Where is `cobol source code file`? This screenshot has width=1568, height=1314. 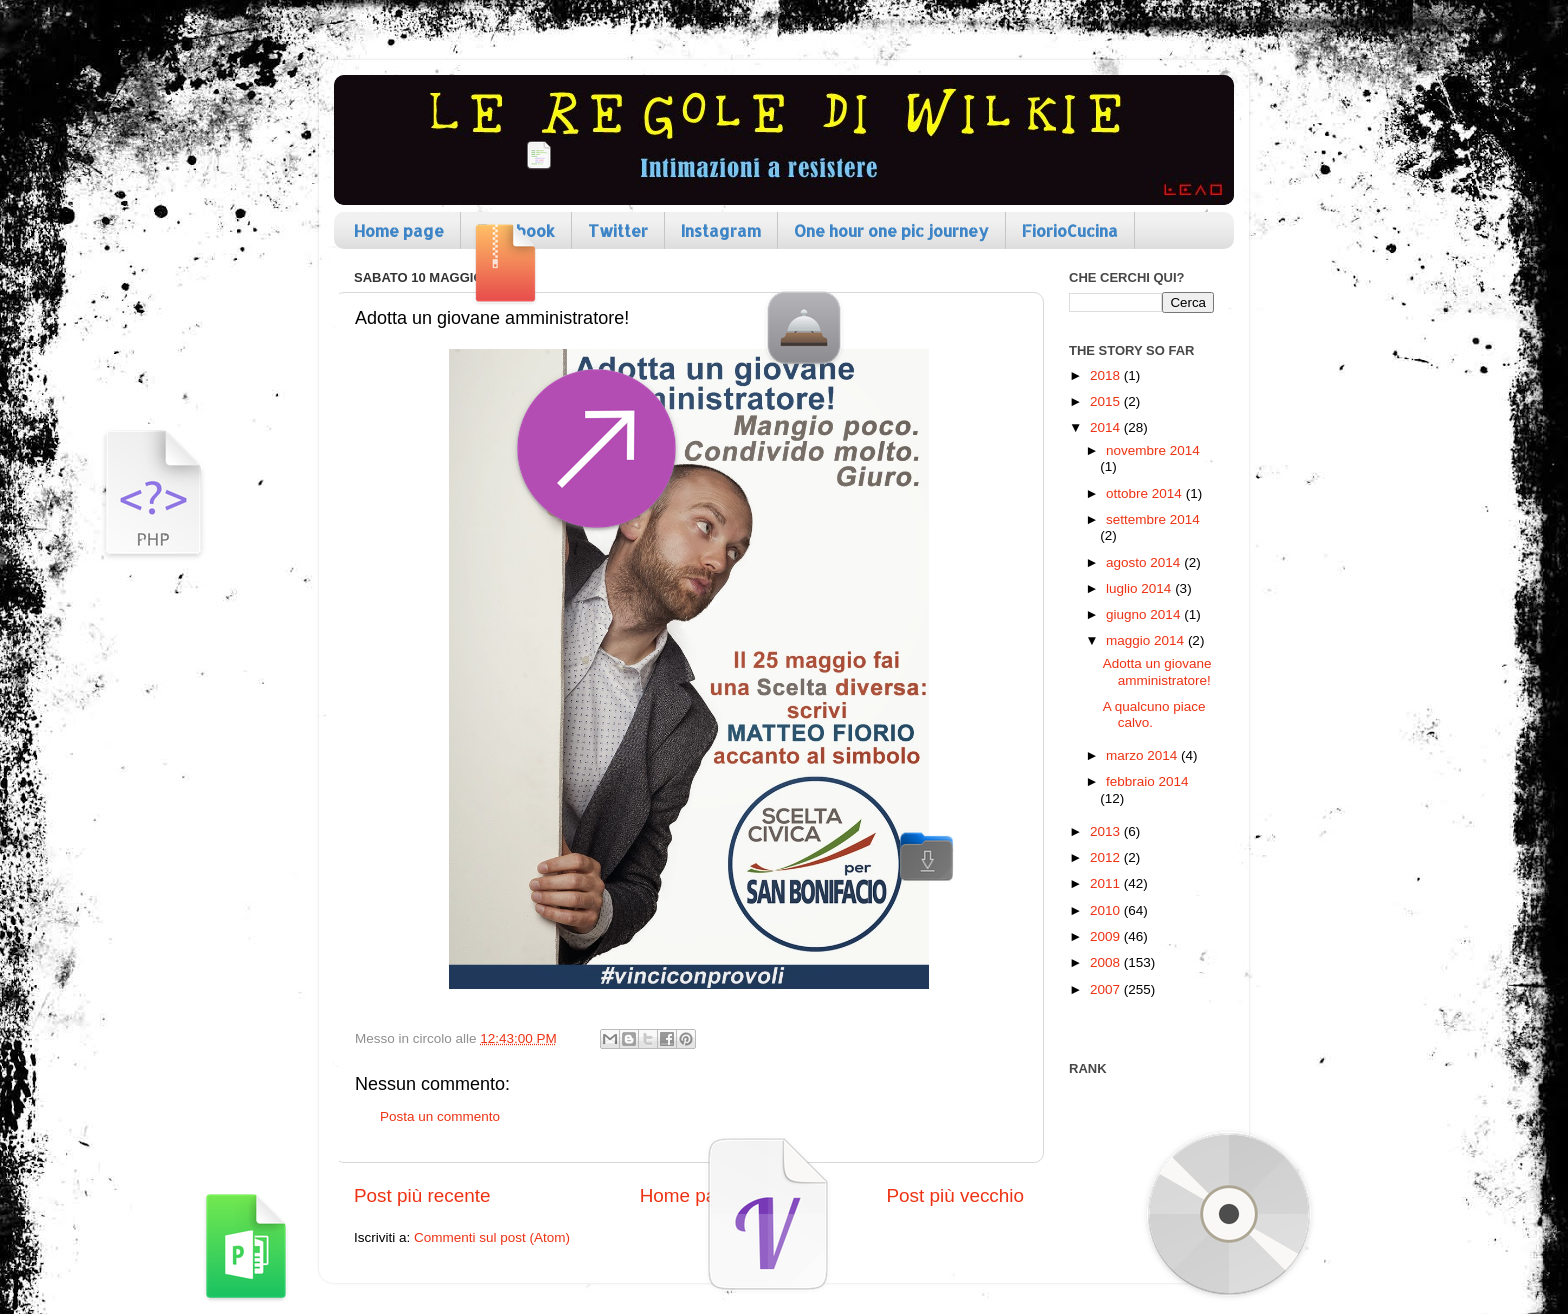 cobol source code file is located at coordinates (539, 155).